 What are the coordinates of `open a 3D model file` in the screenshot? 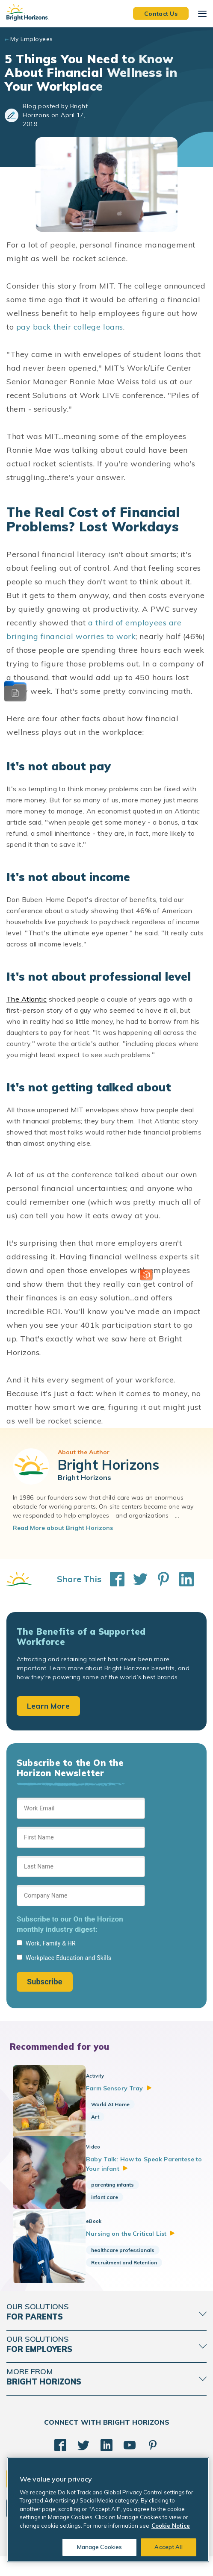 It's located at (146, 1274).